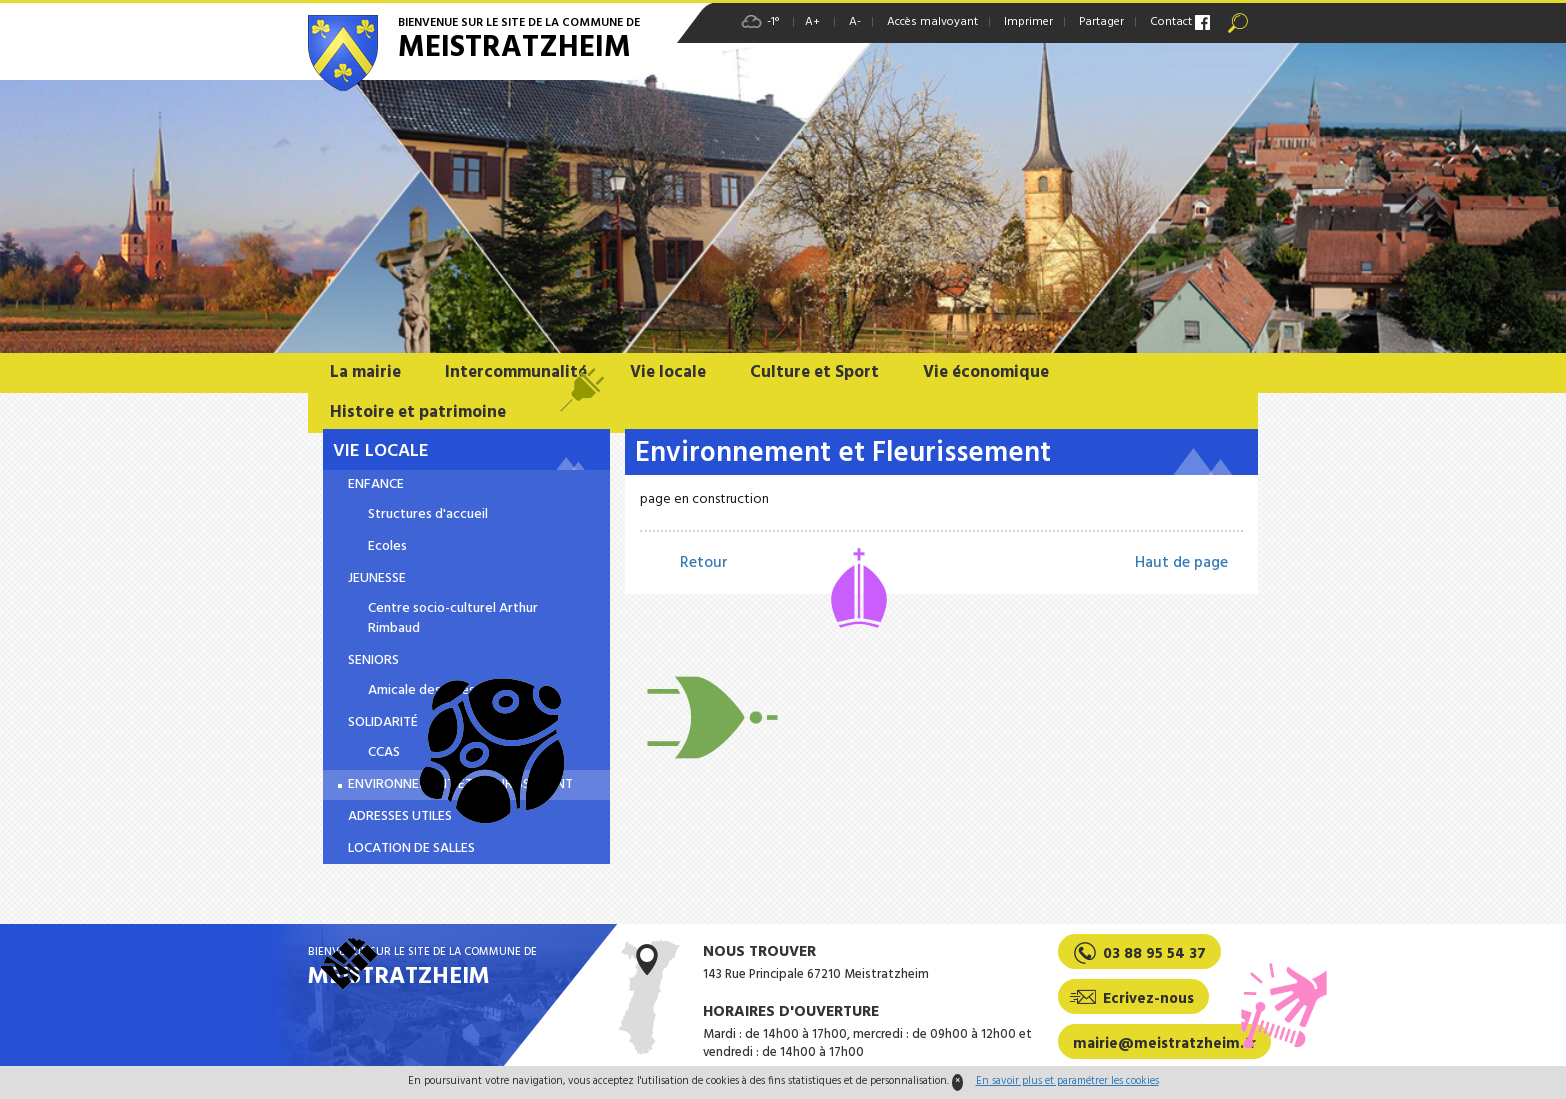 The image size is (1566, 1099). Describe the element at coordinates (1284, 1006) in the screenshot. I see `drop or release current weapon` at that location.